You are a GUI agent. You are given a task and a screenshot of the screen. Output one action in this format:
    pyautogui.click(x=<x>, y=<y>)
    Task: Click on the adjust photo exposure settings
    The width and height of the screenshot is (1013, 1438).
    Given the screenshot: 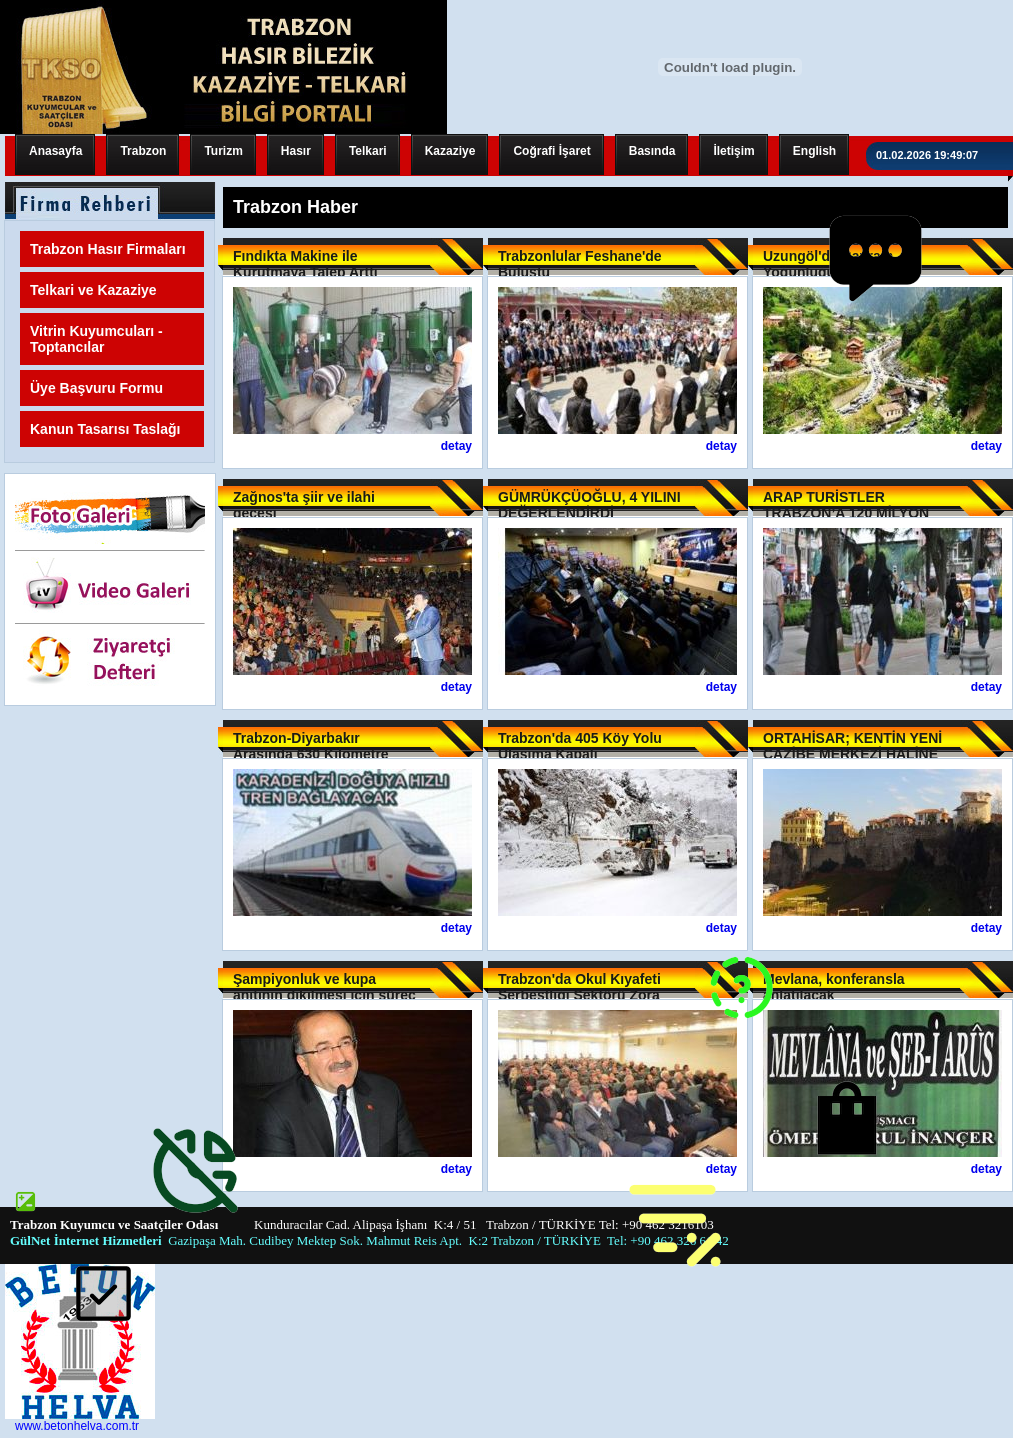 What is the action you would take?
    pyautogui.click(x=25, y=1201)
    